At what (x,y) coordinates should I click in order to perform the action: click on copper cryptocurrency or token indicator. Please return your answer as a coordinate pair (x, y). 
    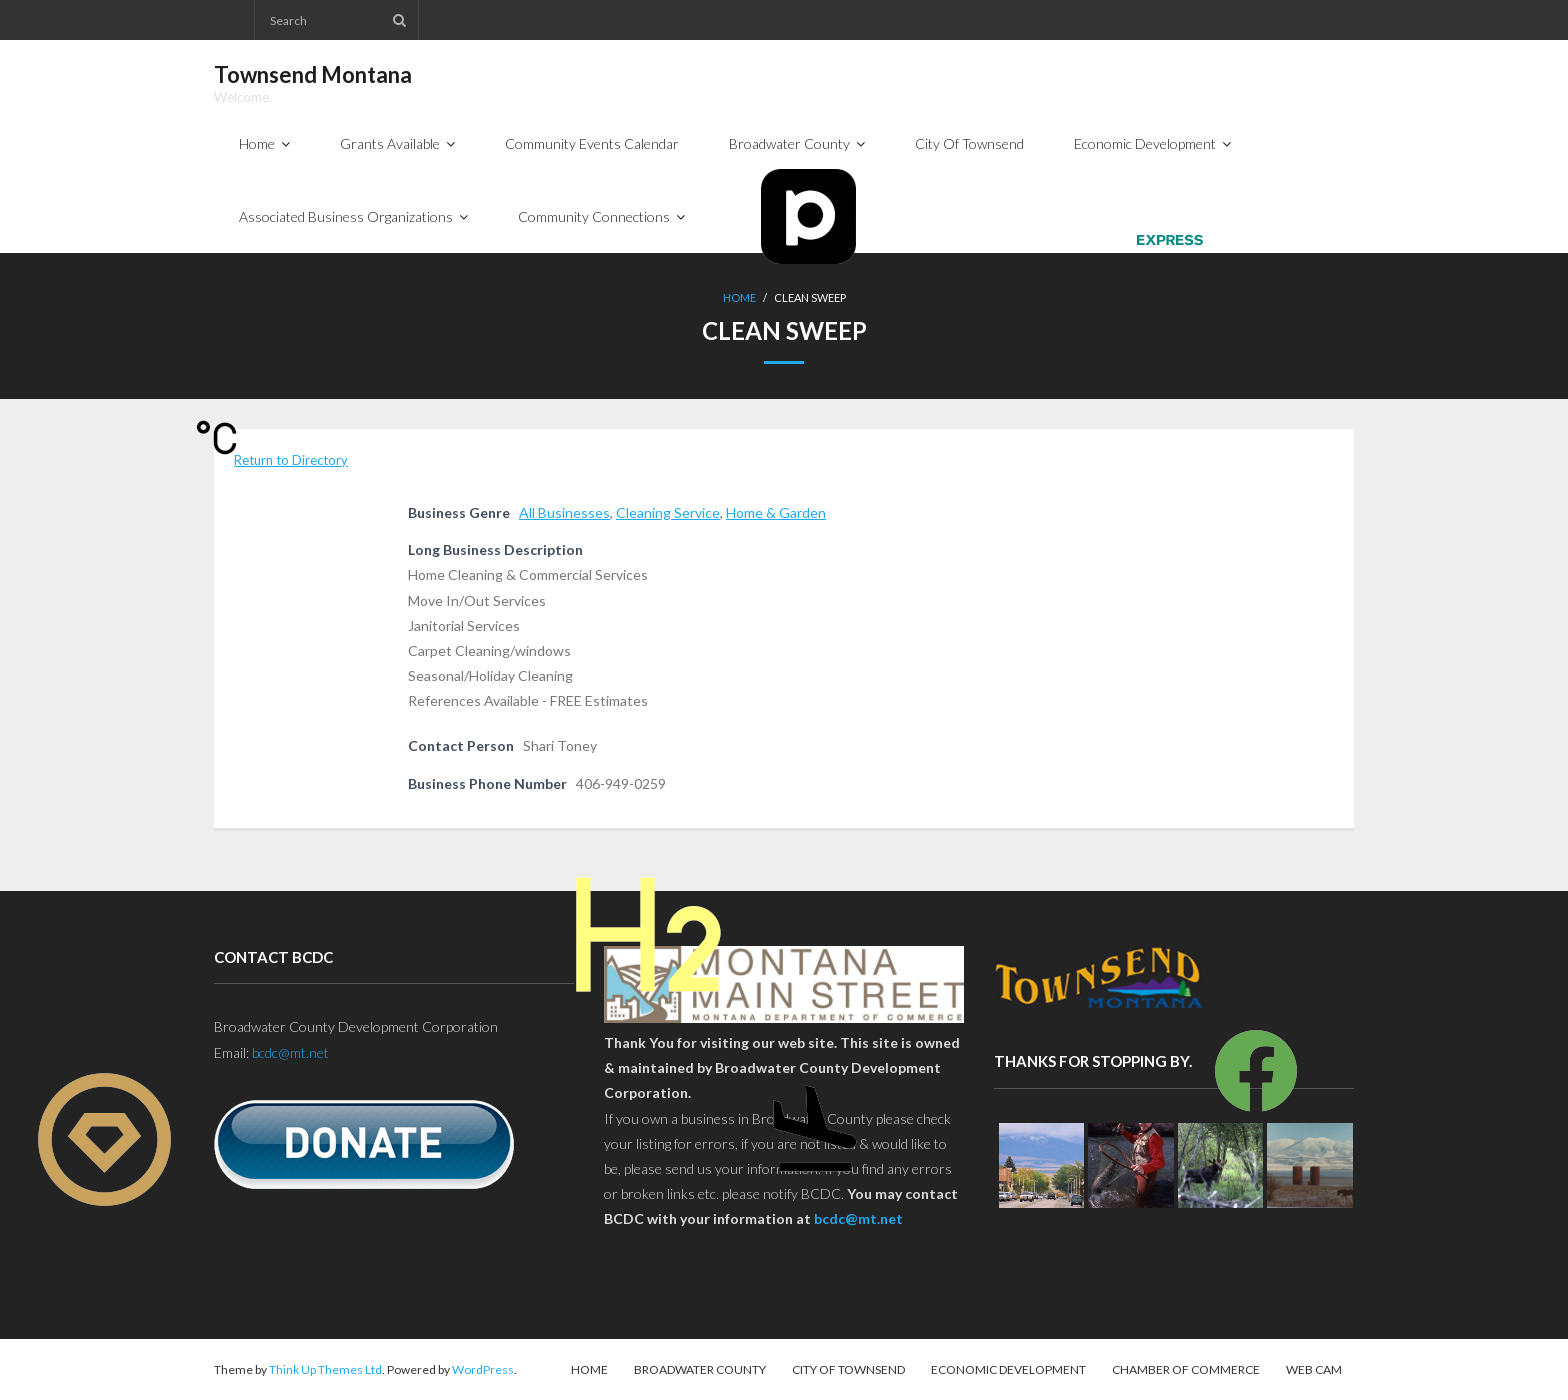
    Looking at the image, I should click on (104, 1139).